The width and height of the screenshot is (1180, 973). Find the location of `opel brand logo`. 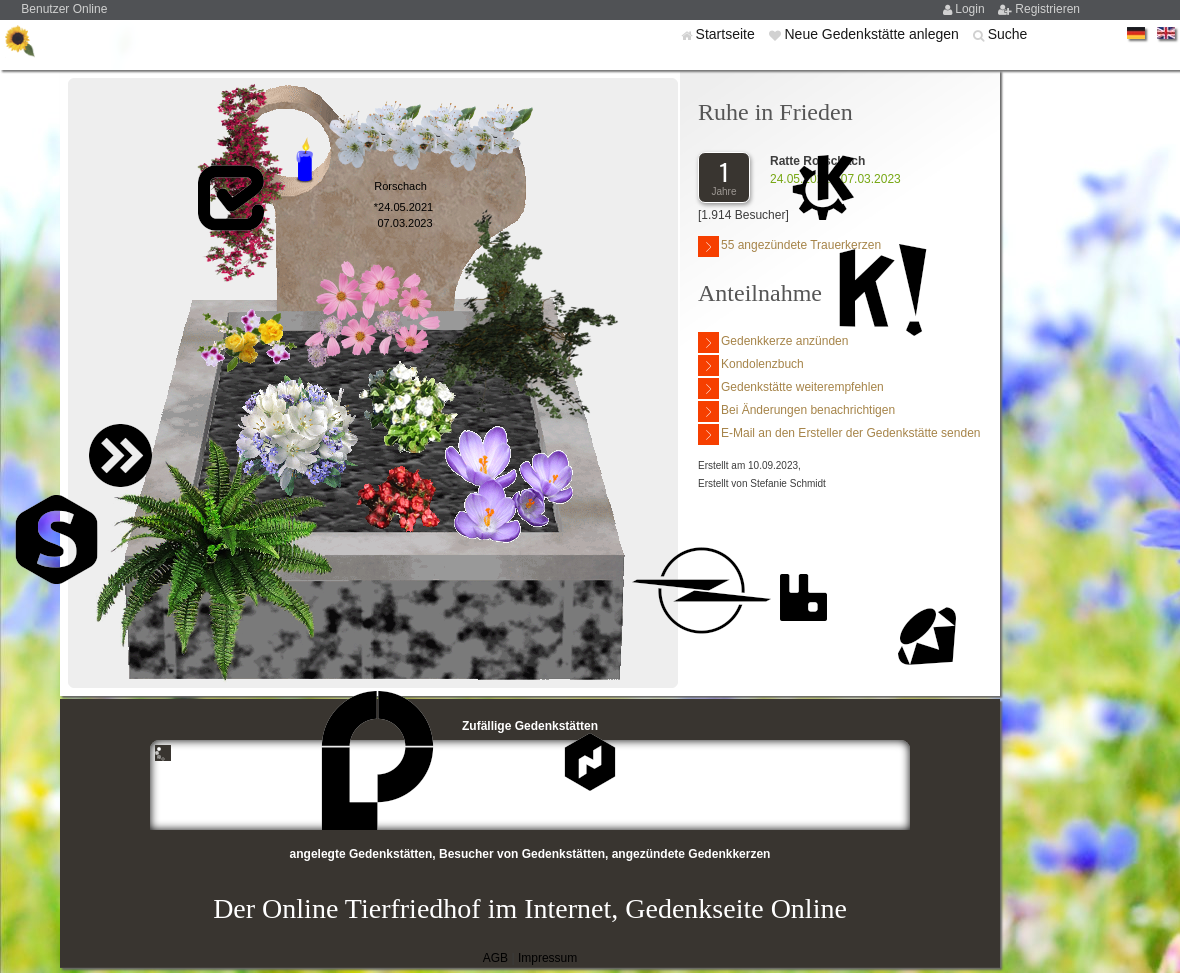

opel brand logo is located at coordinates (701, 590).